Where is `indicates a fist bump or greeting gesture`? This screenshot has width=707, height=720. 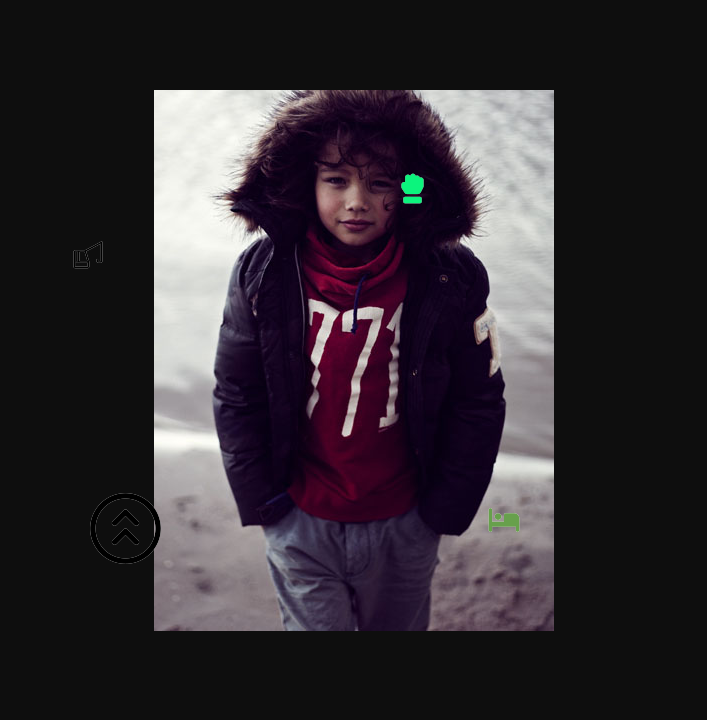 indicates a fist bump or greeting gesture is located at coordinates (412, 188).